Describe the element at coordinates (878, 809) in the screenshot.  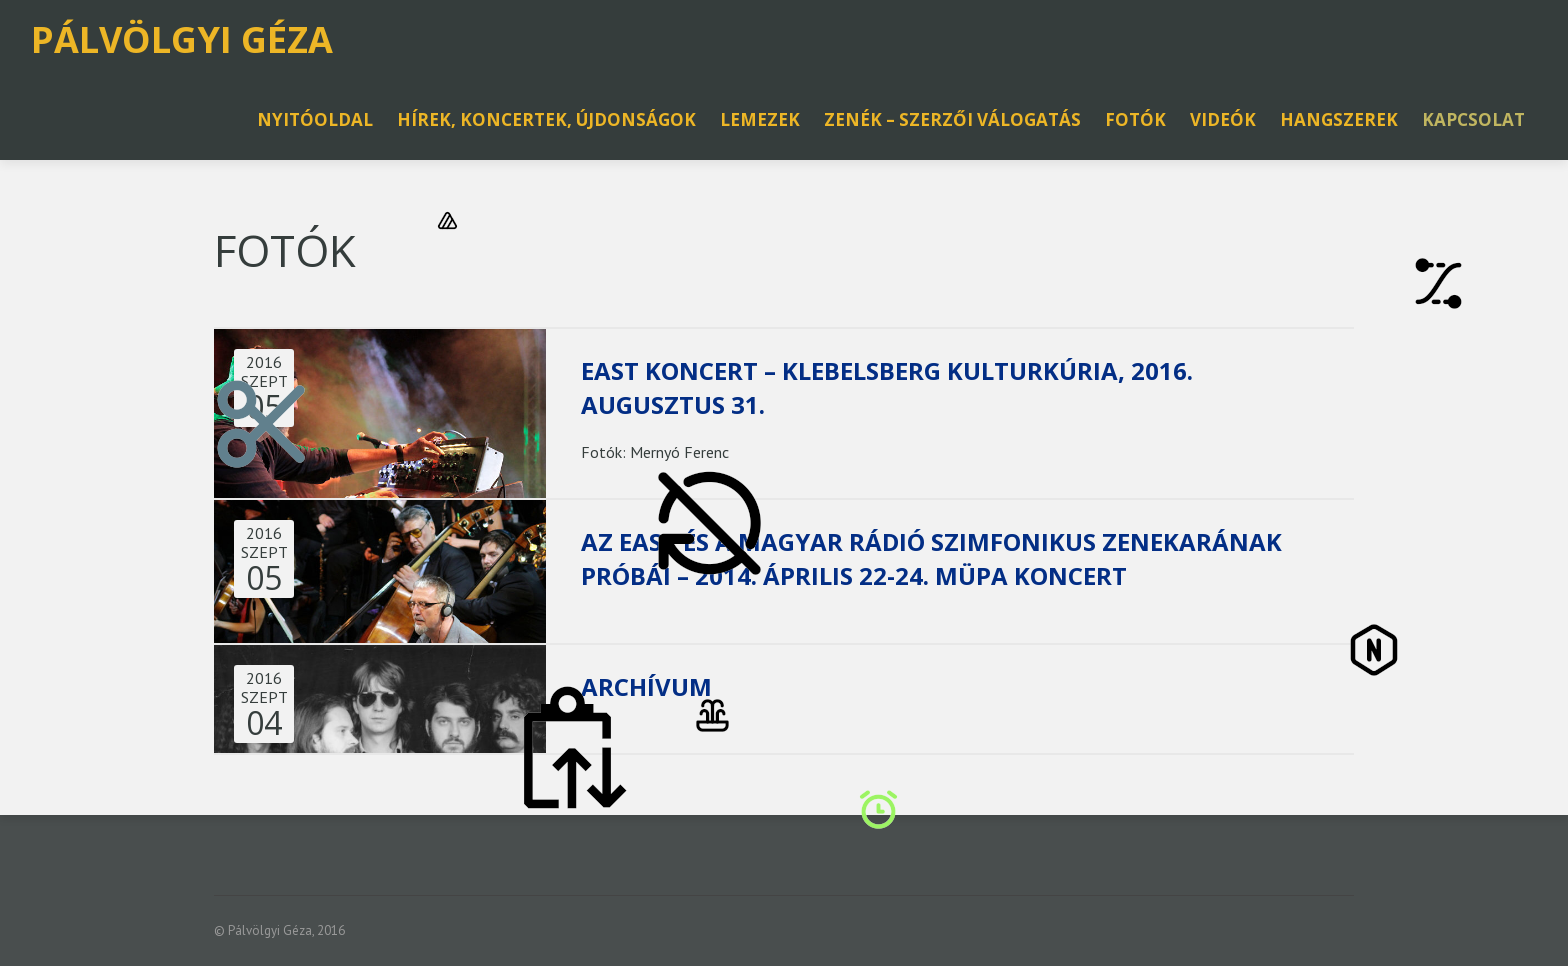
I see `set or view alarms` at that location.